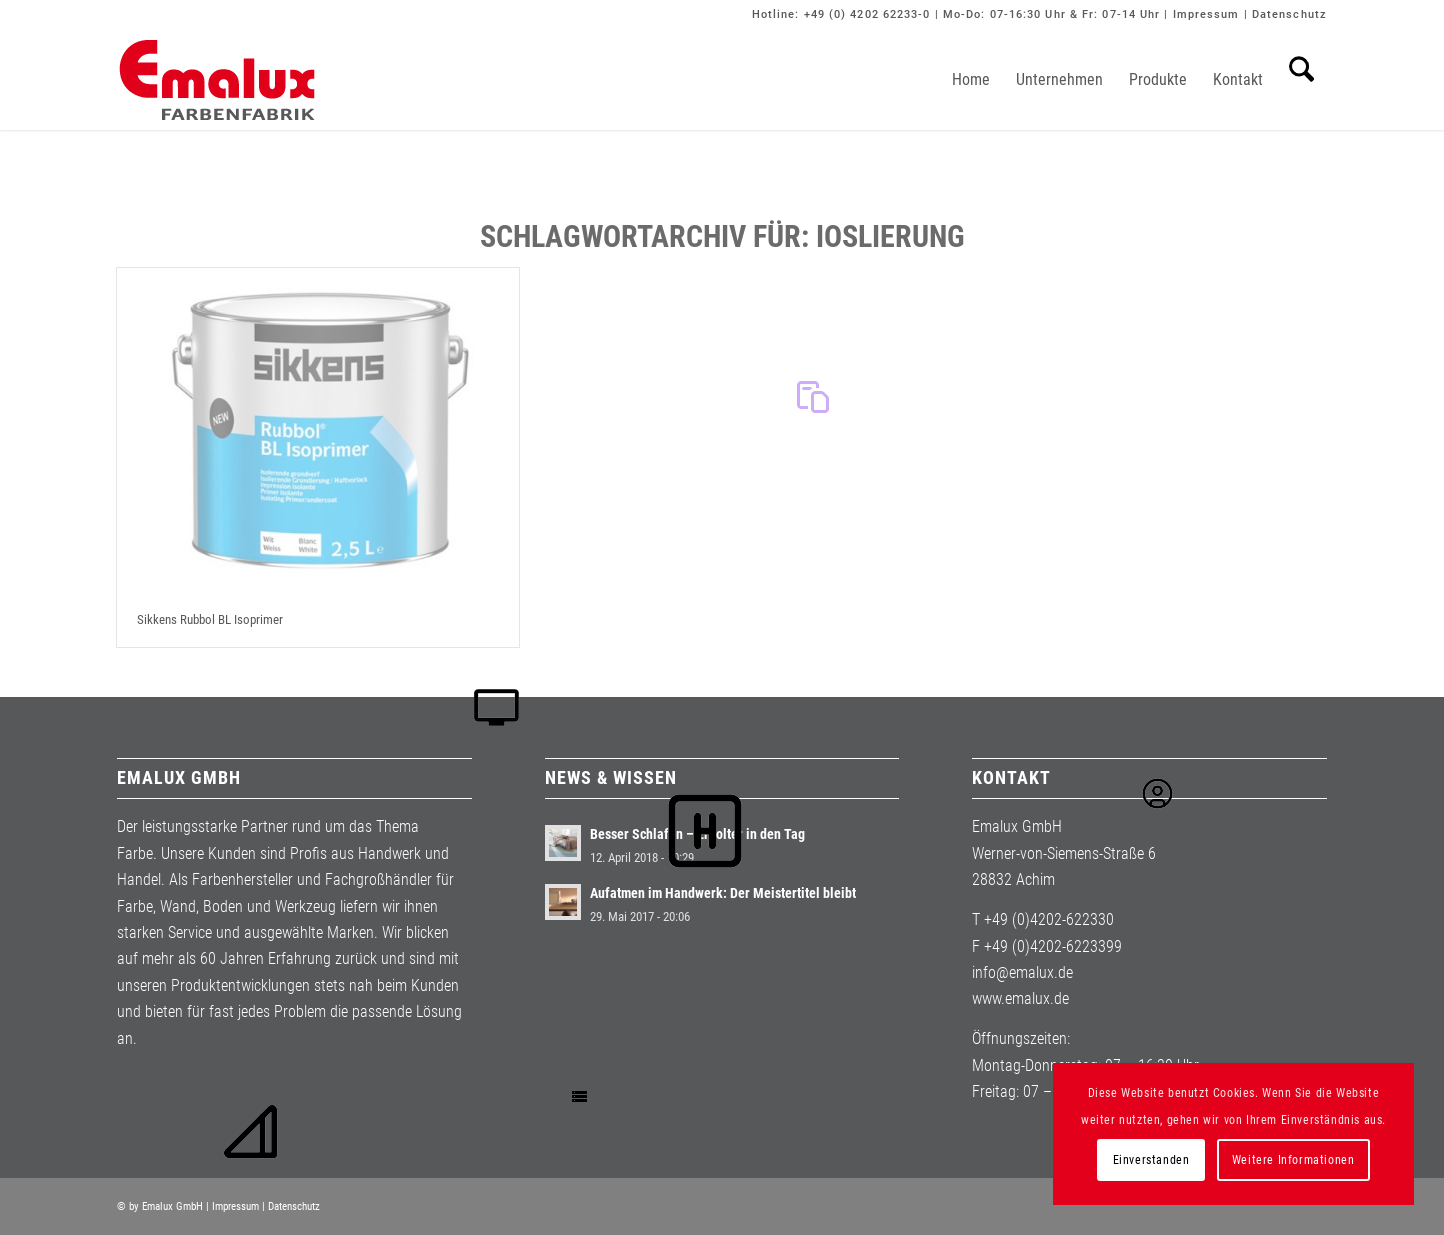 The image size is (1444, 1235). What do you see at coordinates (579, 1096) in the screenshot?
I see `access device storage settings` at bounding box center [579, 1096].